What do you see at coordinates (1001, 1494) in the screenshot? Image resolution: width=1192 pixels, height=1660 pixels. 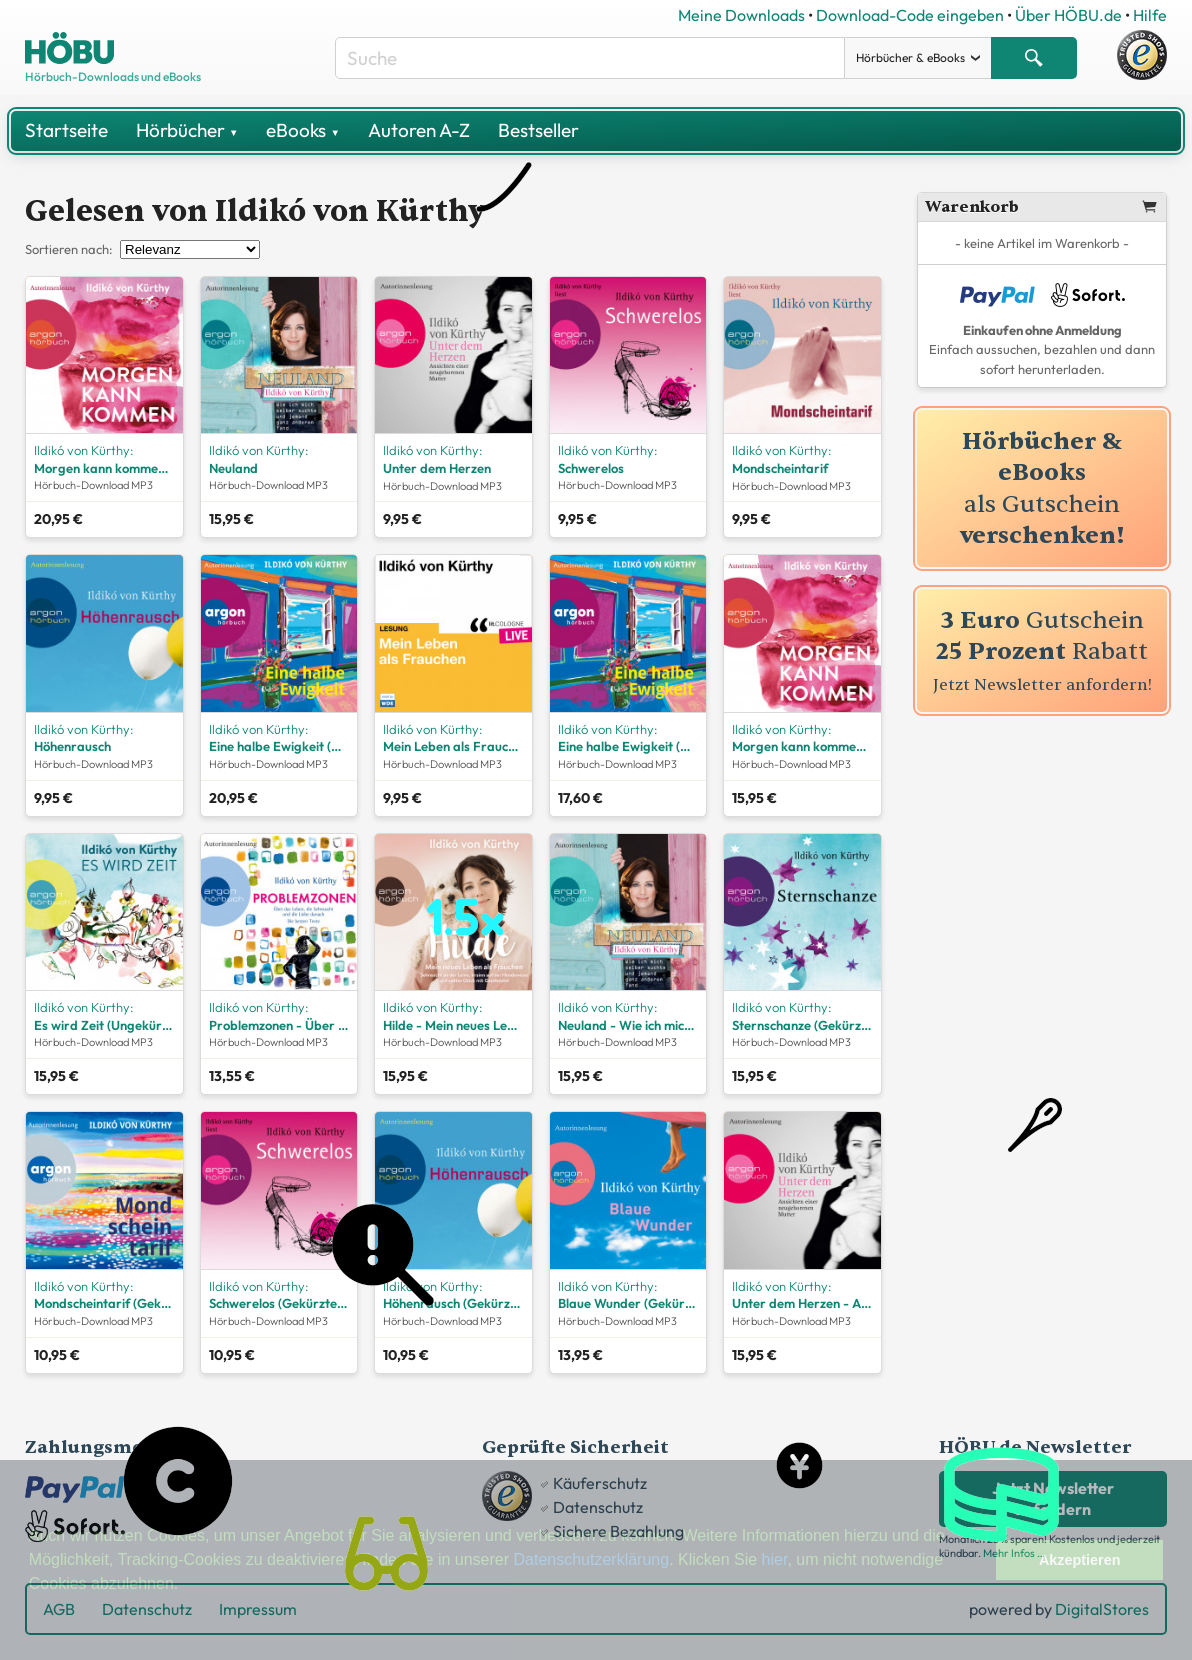 I see `CakePHP framework logo` at bounding box center [1001, 1494].